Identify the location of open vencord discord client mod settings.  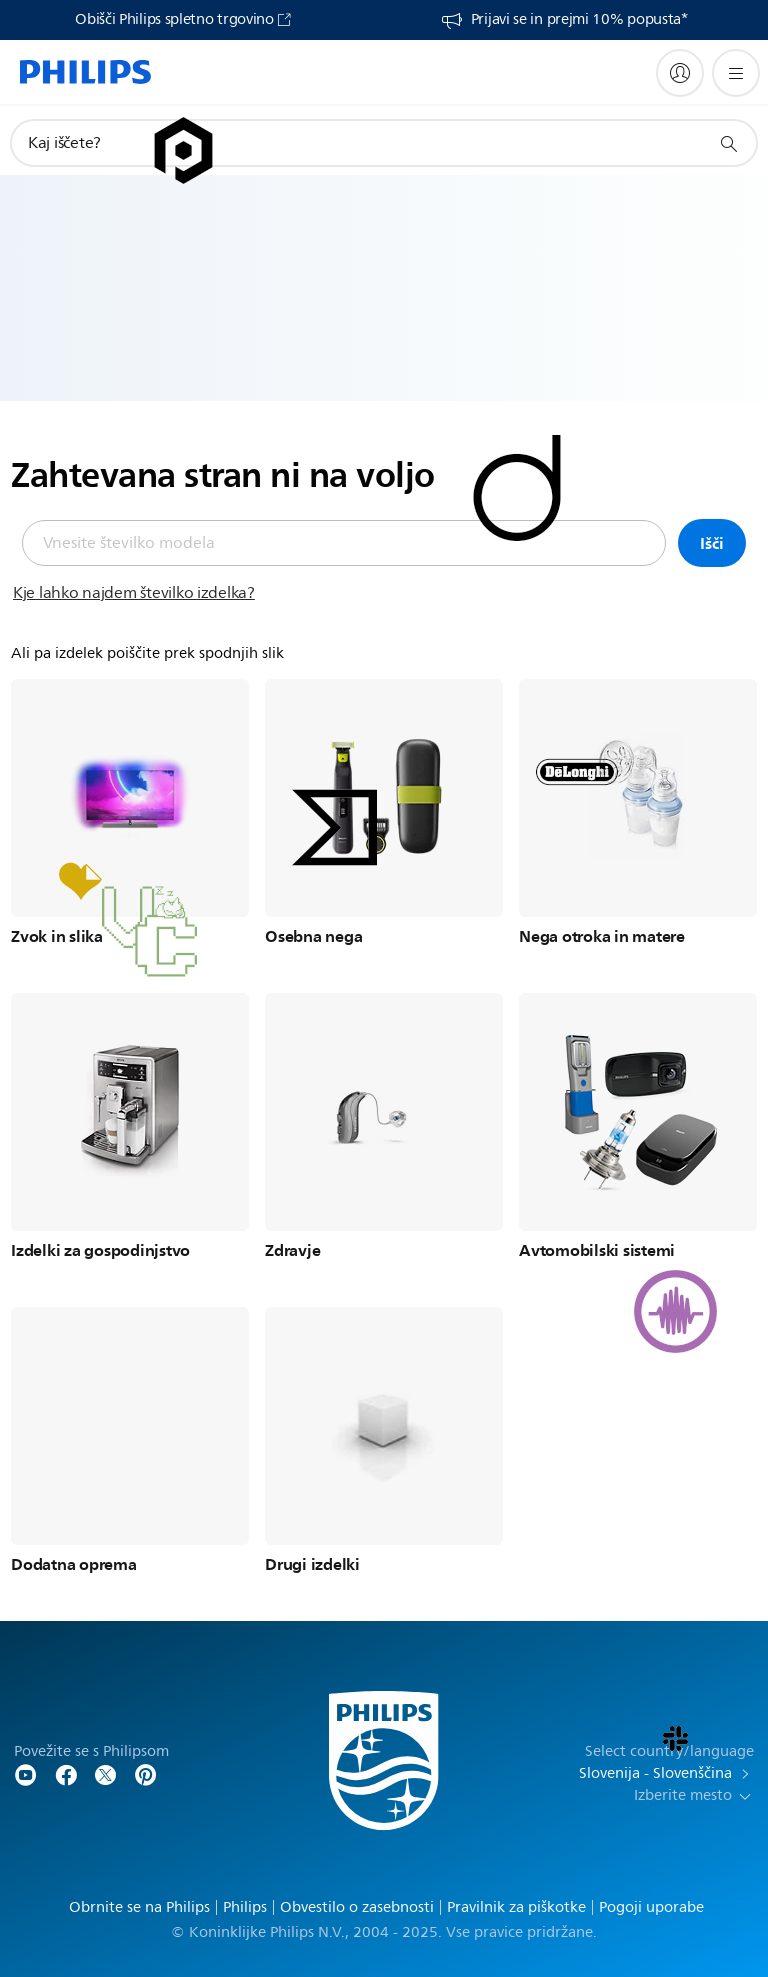
(149, 931).